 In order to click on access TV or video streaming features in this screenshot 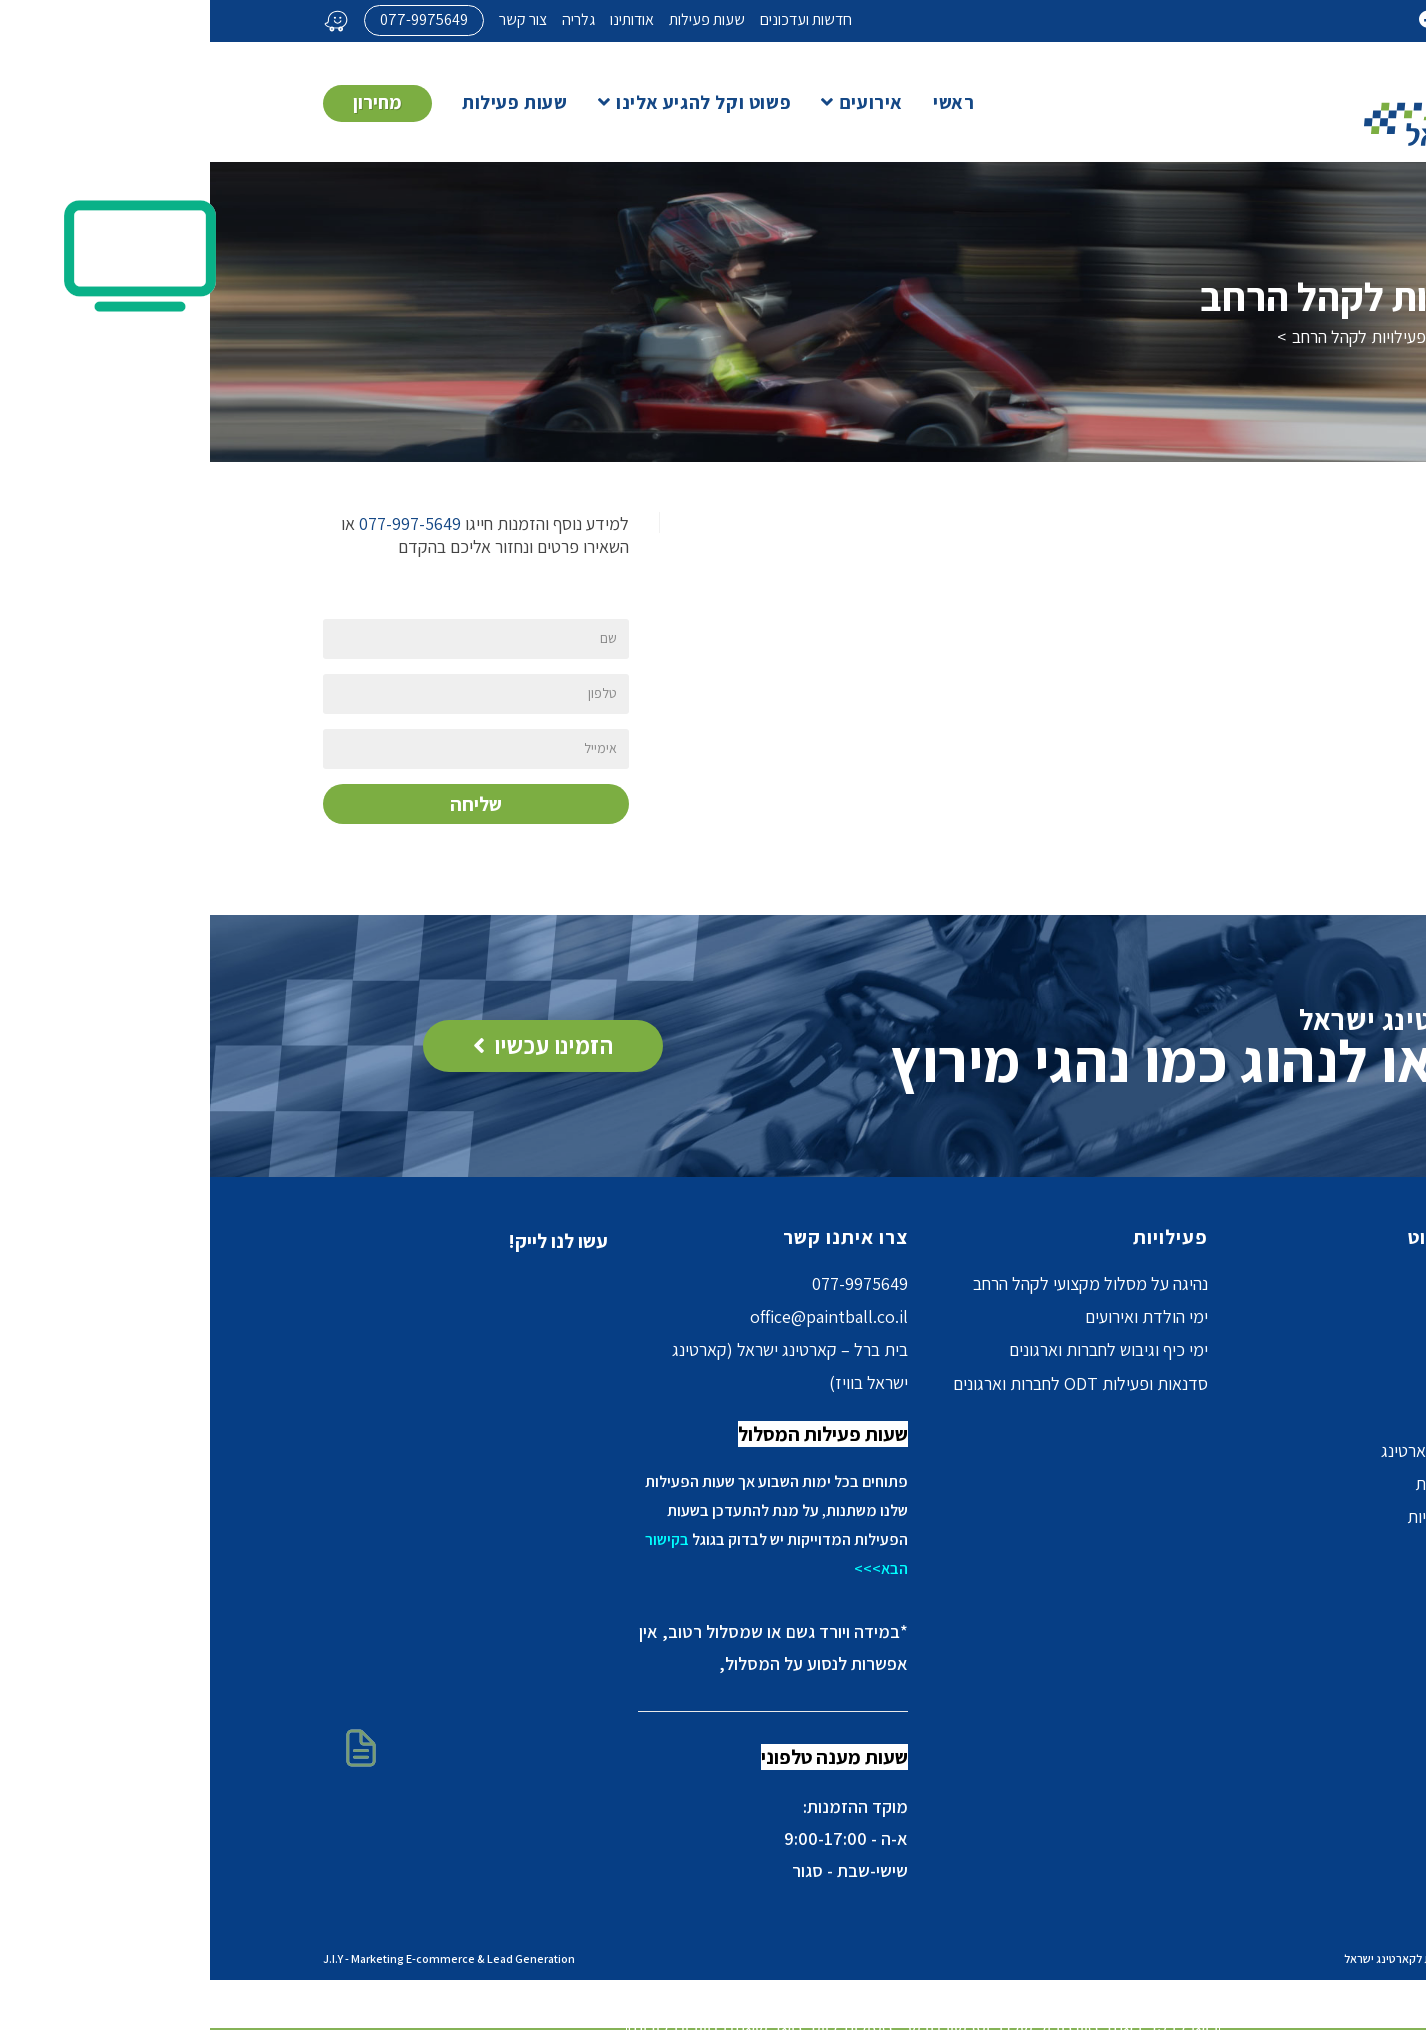, I will do `click(140, 256)`.